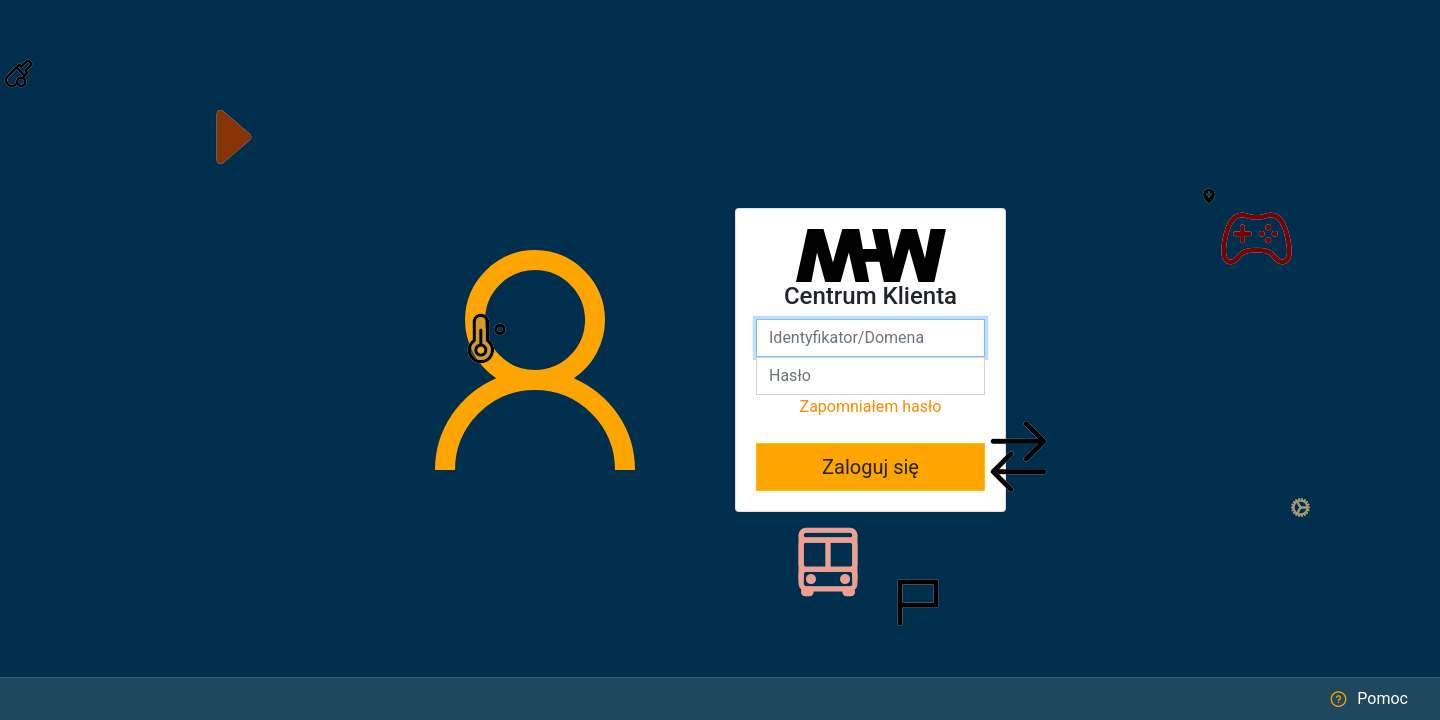  Describe the element at coordinates (1256, 238) in the screenshot. I see `access gaming features or game library` at that location.